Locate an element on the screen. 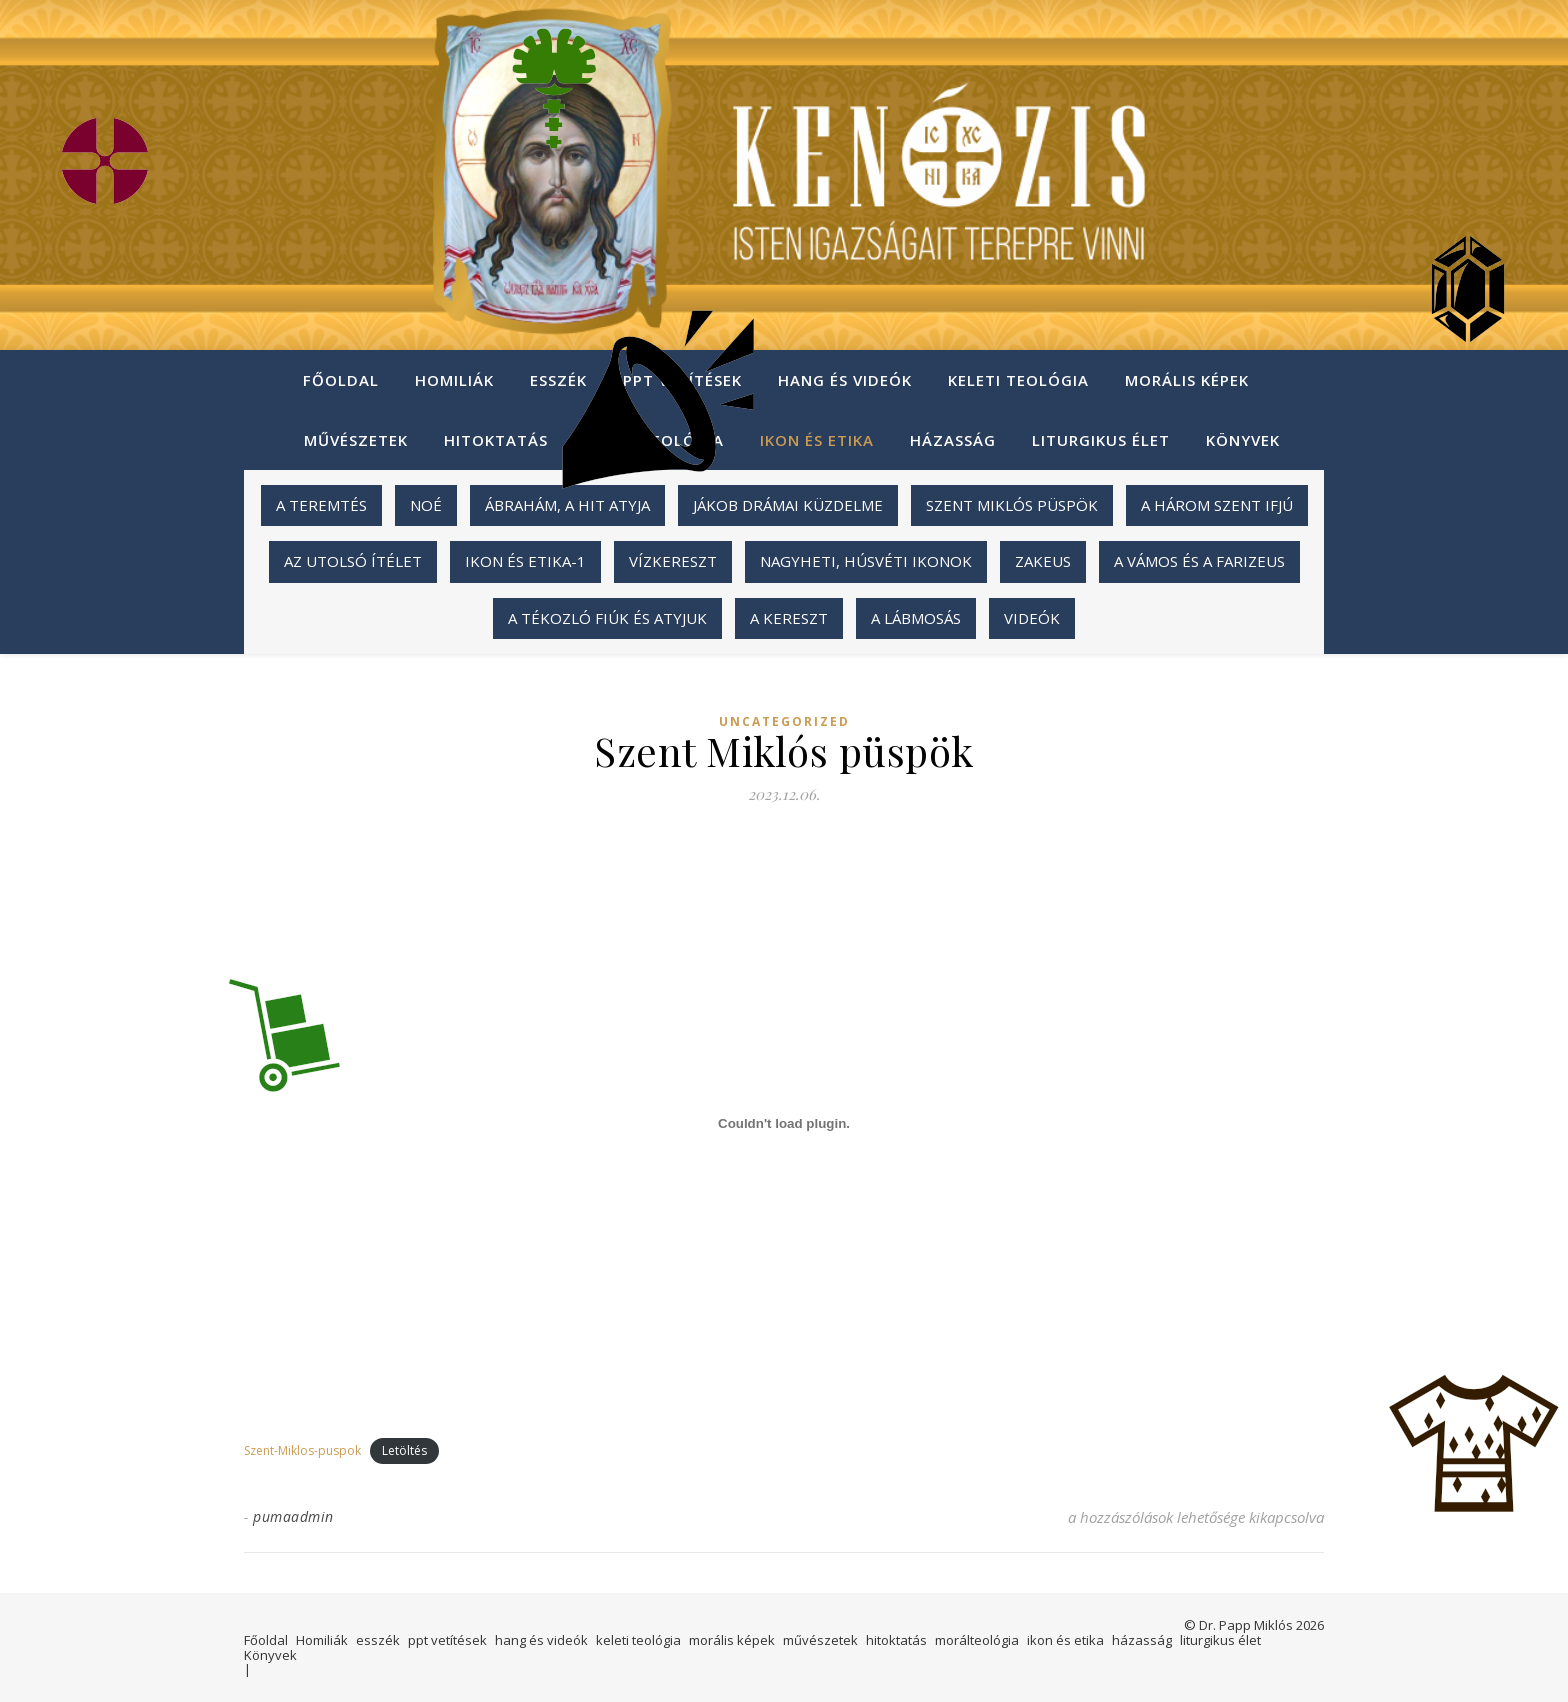 This screenshot has height=1702, width=1568. collect or spend in-game currency is located at coordinates (1468, 289).